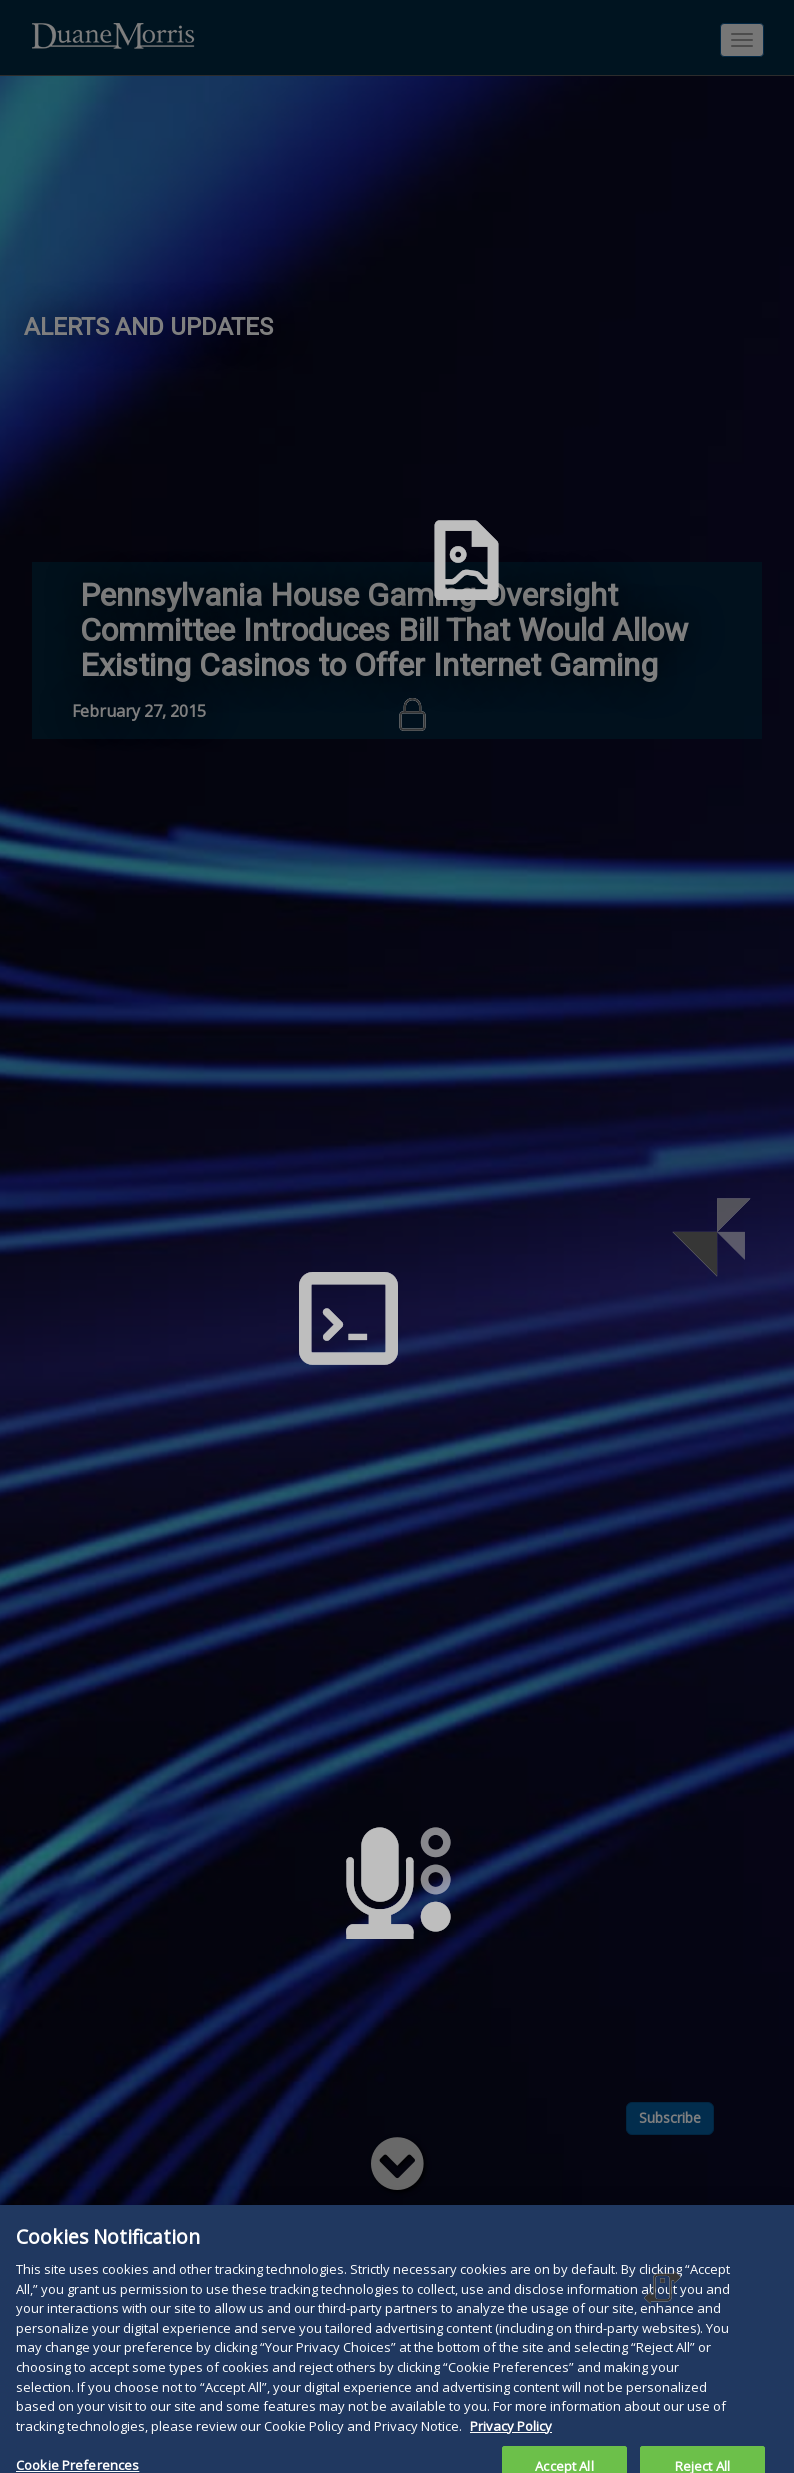 The width and height of the screenshot is (794, 2473). I want to click on access screen lock settings, so click(412, 715).